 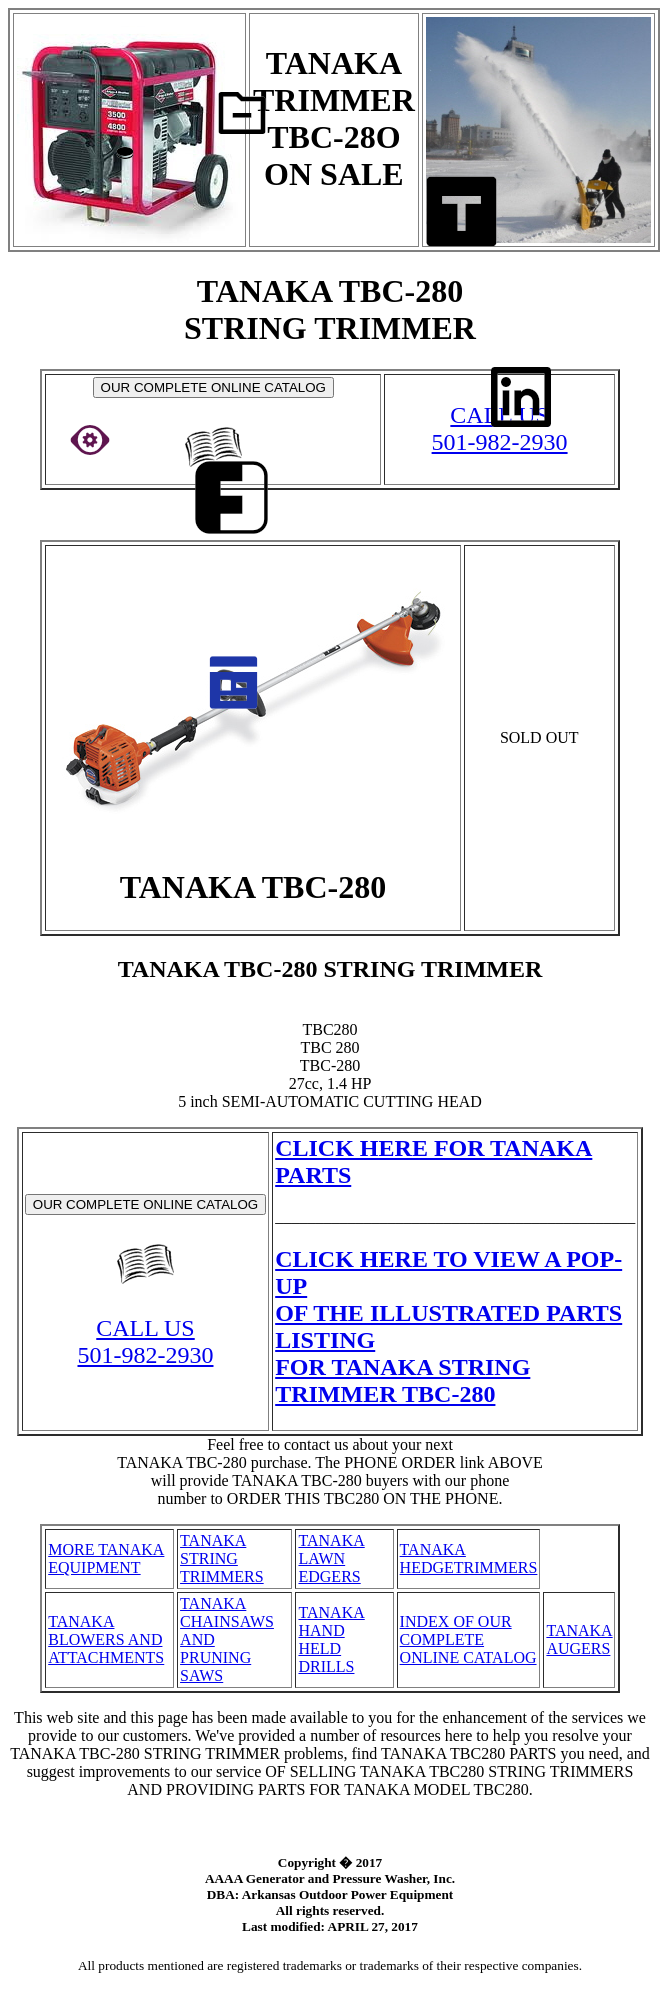 I want to click on open the Friendica app, so click(x=231, y=497).